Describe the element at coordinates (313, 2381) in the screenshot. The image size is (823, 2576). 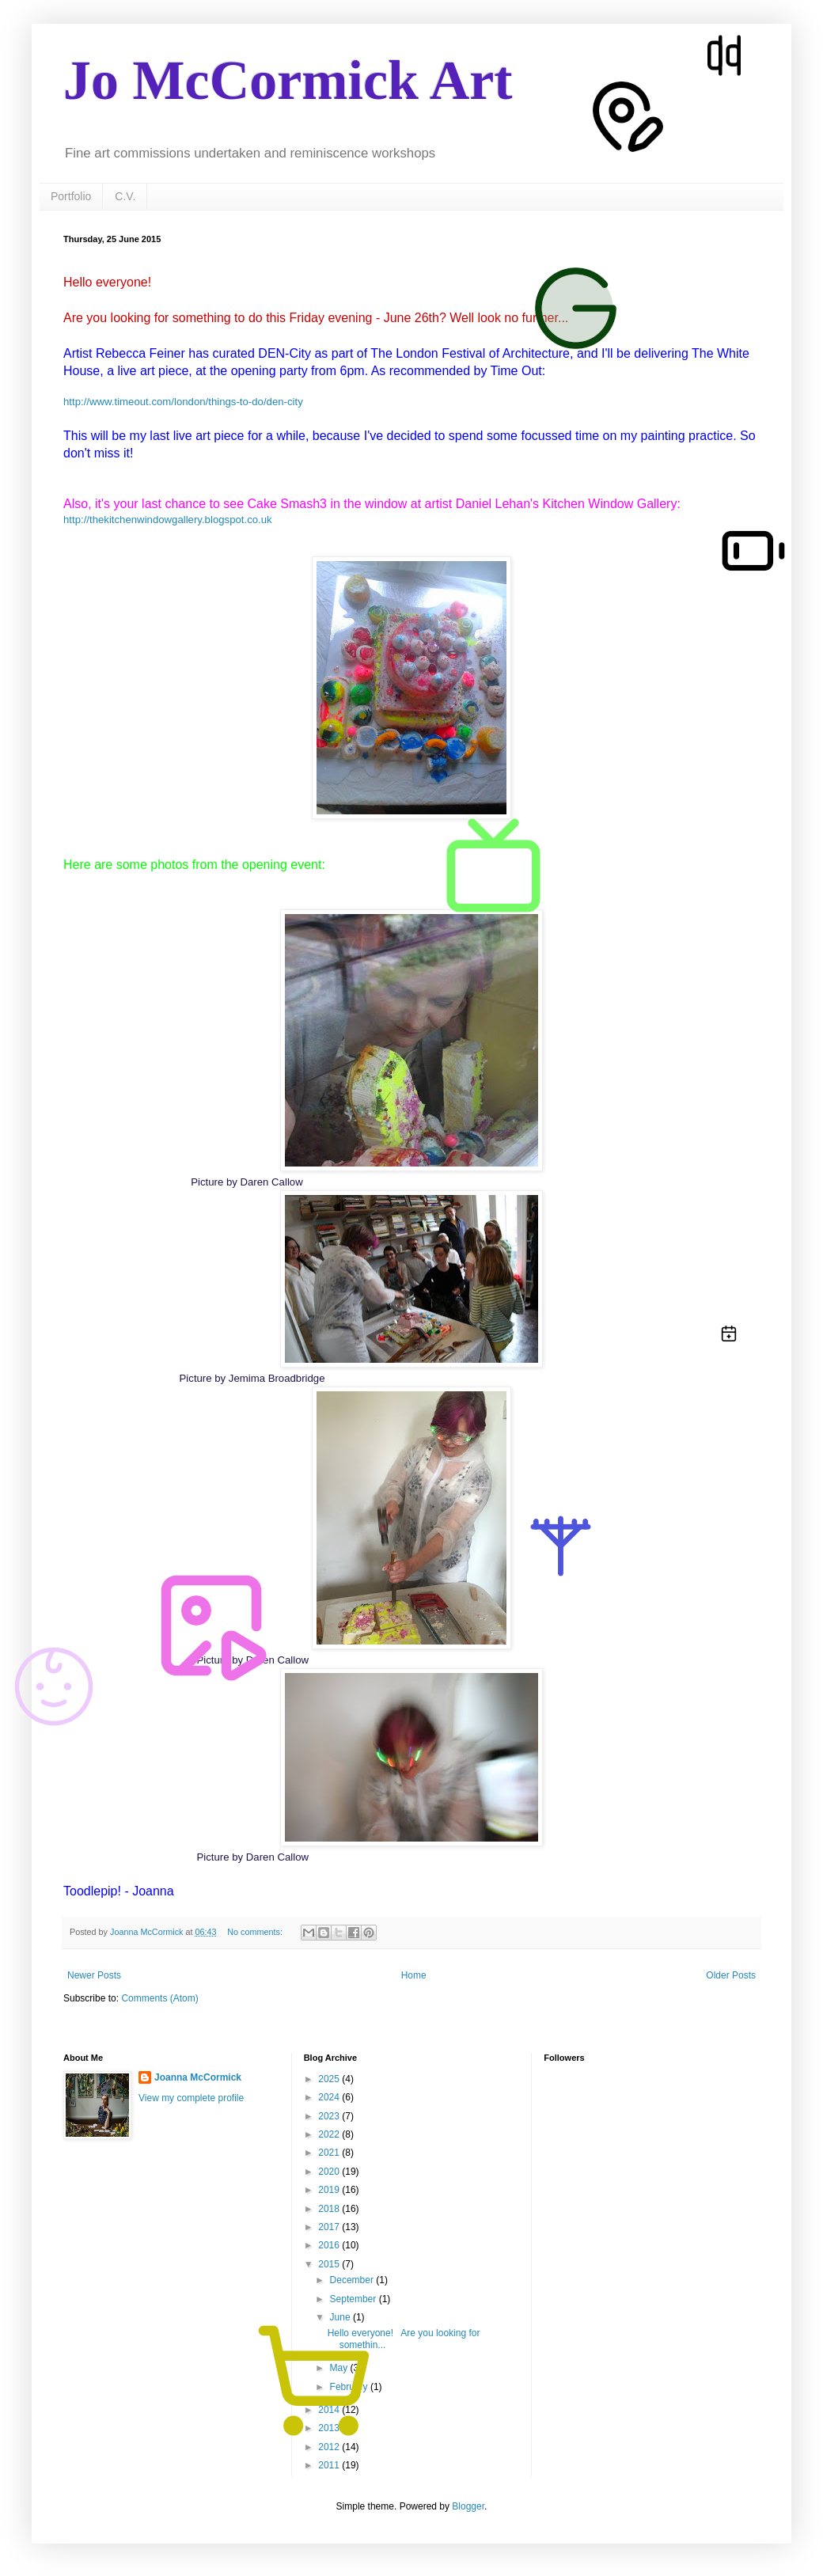
I see `view your shopping cart` at that location.